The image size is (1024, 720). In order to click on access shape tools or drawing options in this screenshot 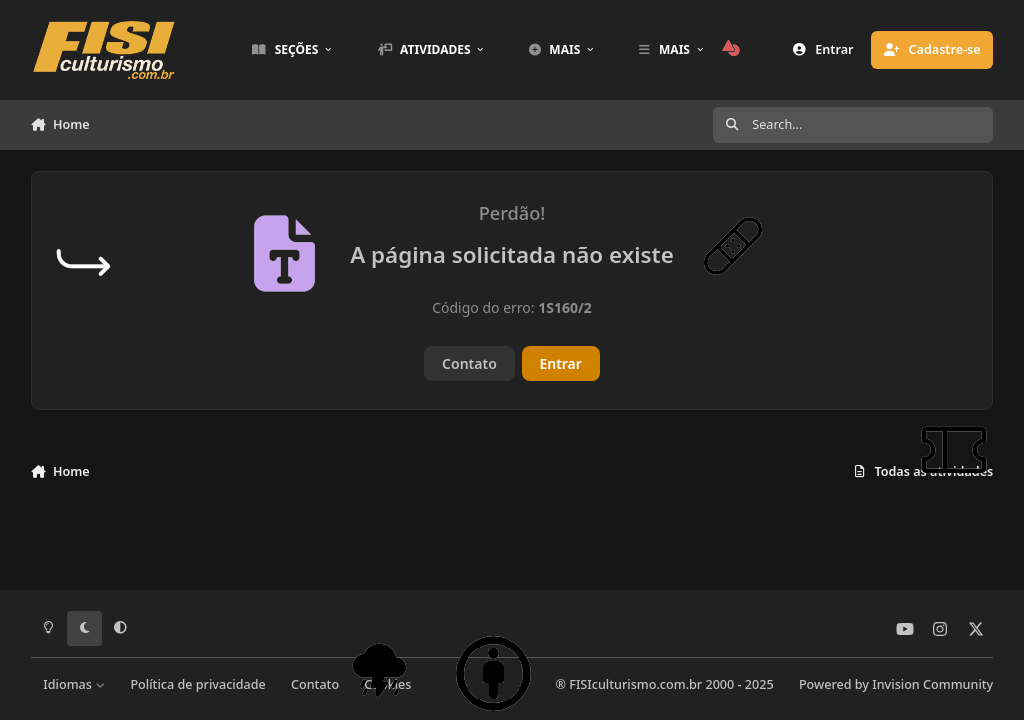, I will do `click(731, 48)`.